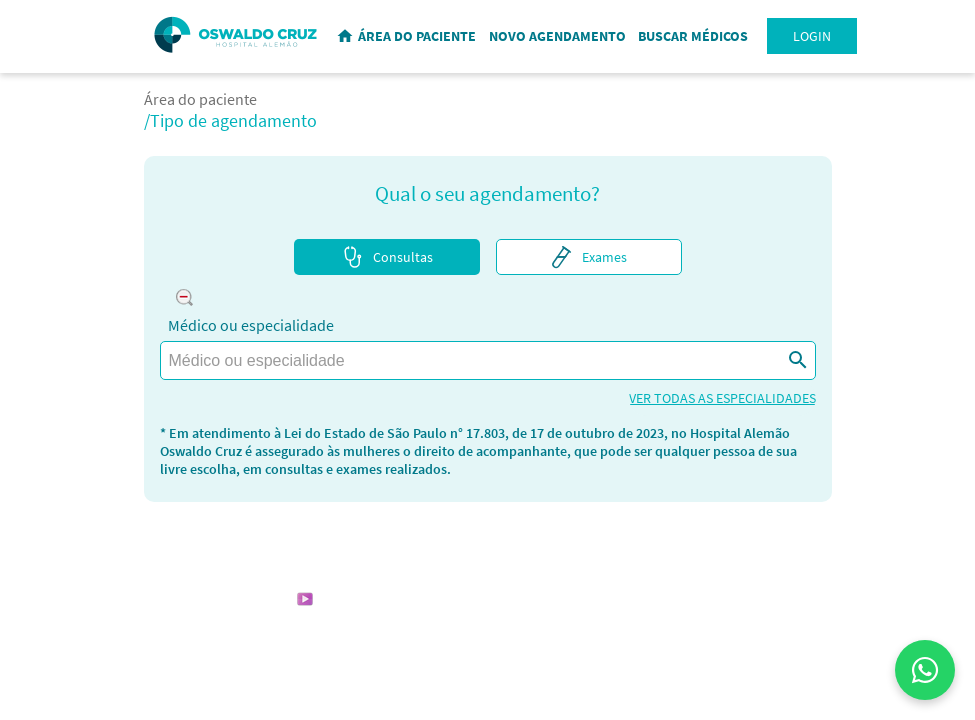 The width and height of the screenshot is (975, 720). What do you see at coordinates (305, 599) in the screenshot?
I see `open media player application` at bounding box center [305, 599].